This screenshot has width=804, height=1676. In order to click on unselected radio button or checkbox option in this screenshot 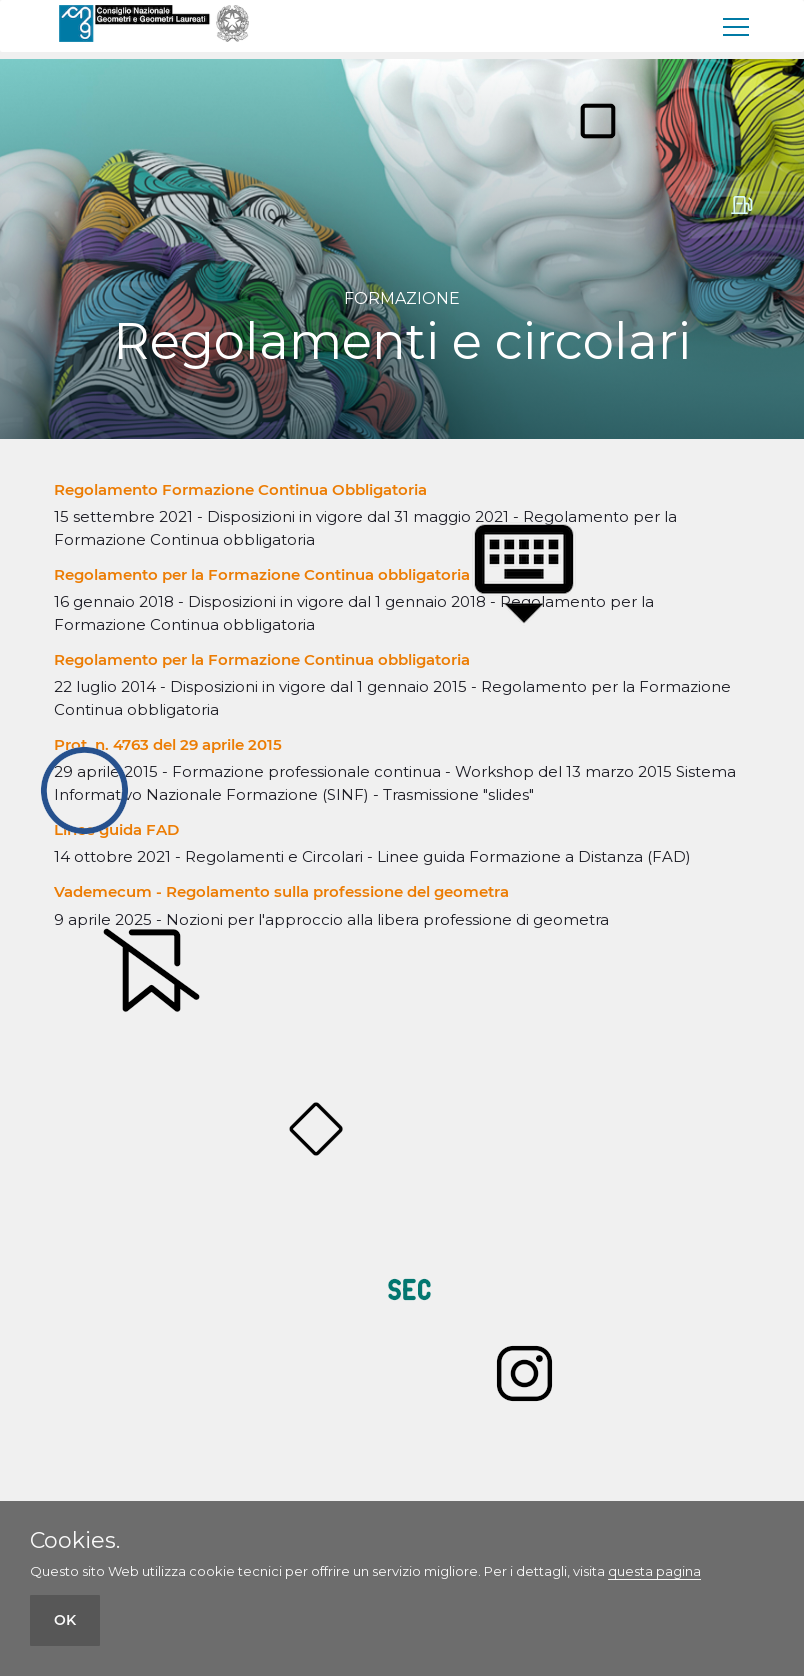, I will do `click(84, 790)`.